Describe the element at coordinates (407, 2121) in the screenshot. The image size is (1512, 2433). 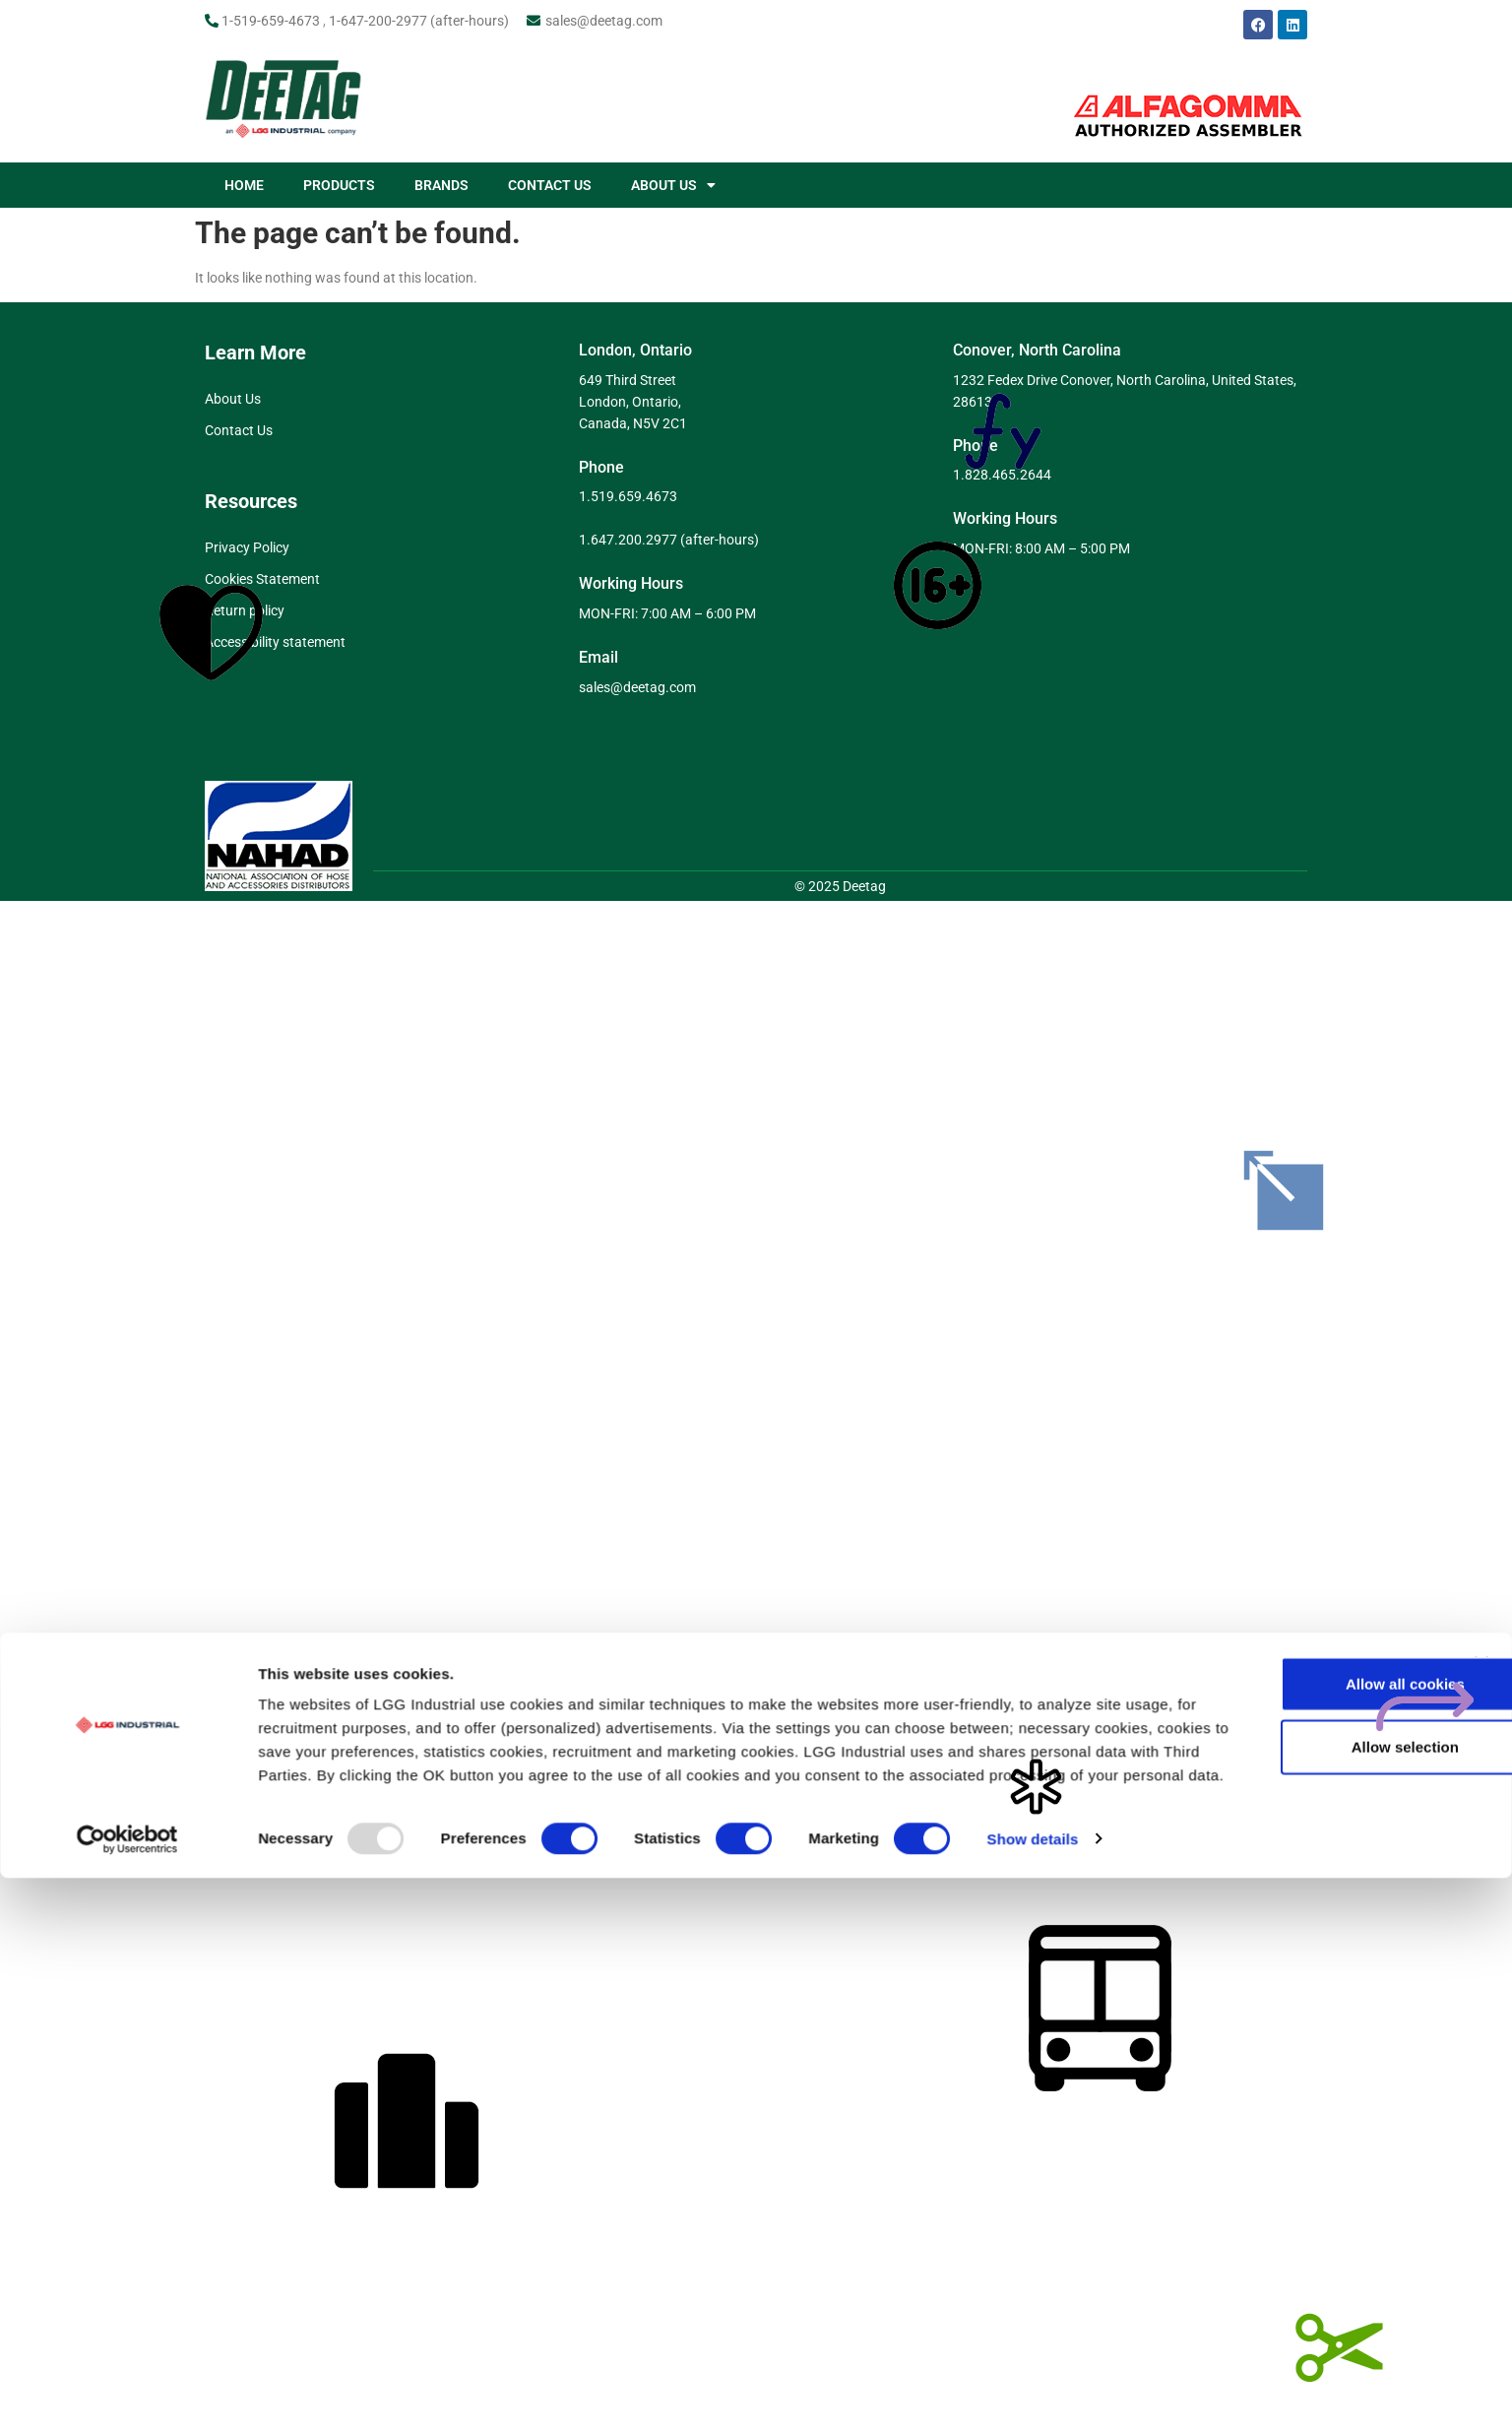
I see `view leaderboard or rankings` at that location.